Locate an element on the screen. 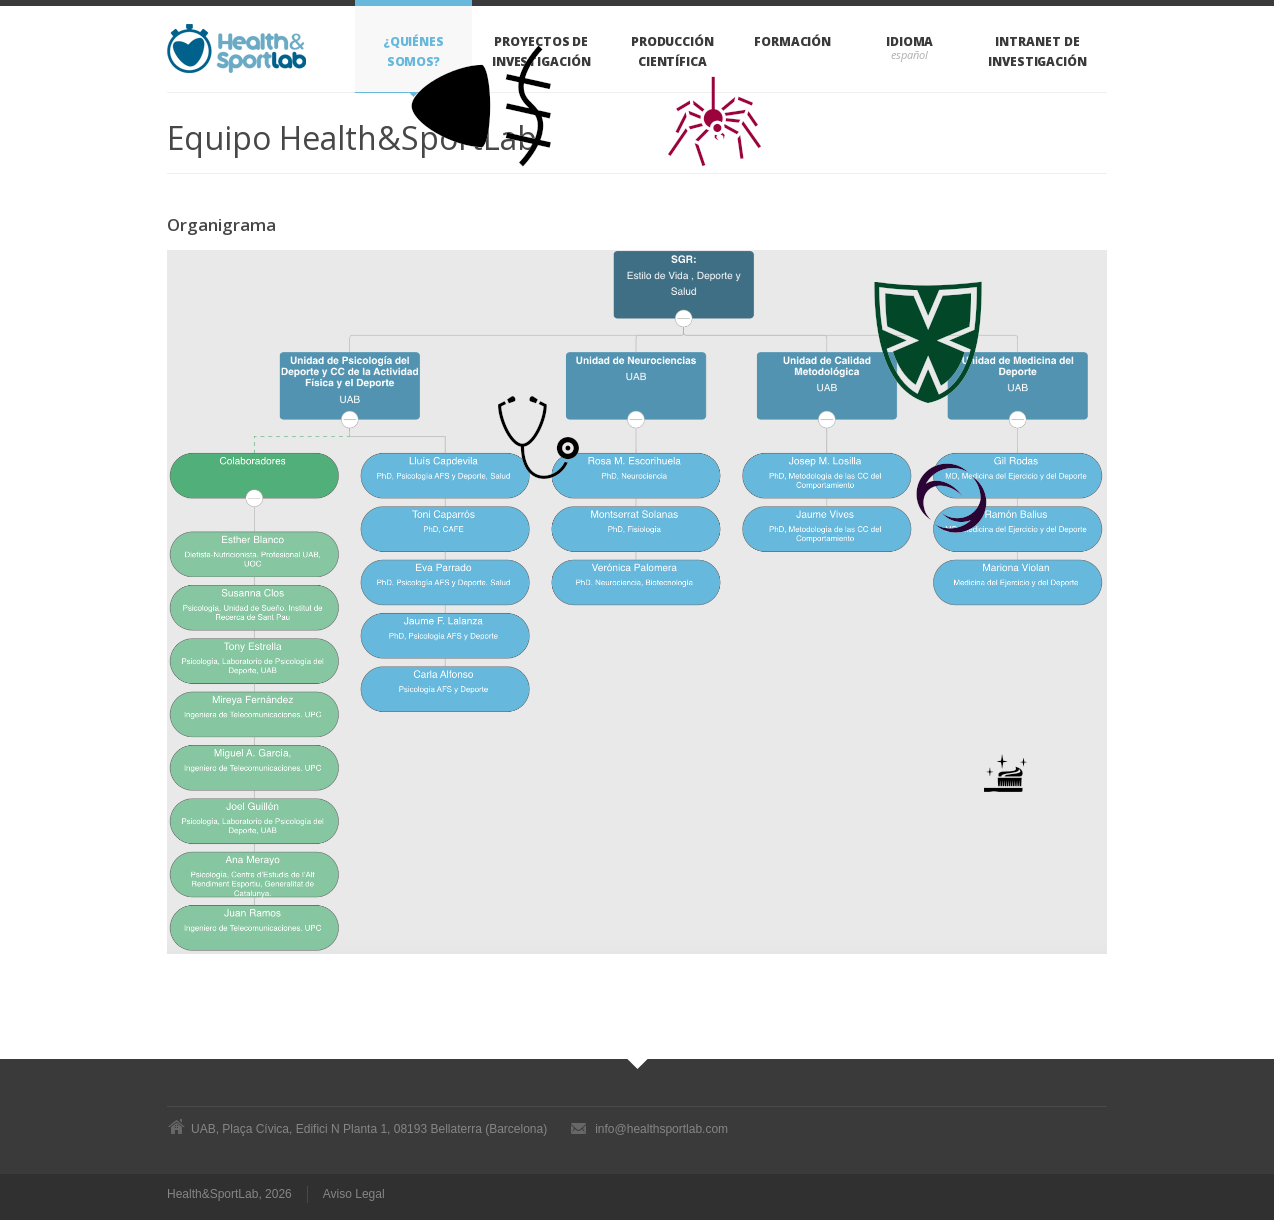  access dental care or oral hygiene settings is located at coordinates (1005, 775).